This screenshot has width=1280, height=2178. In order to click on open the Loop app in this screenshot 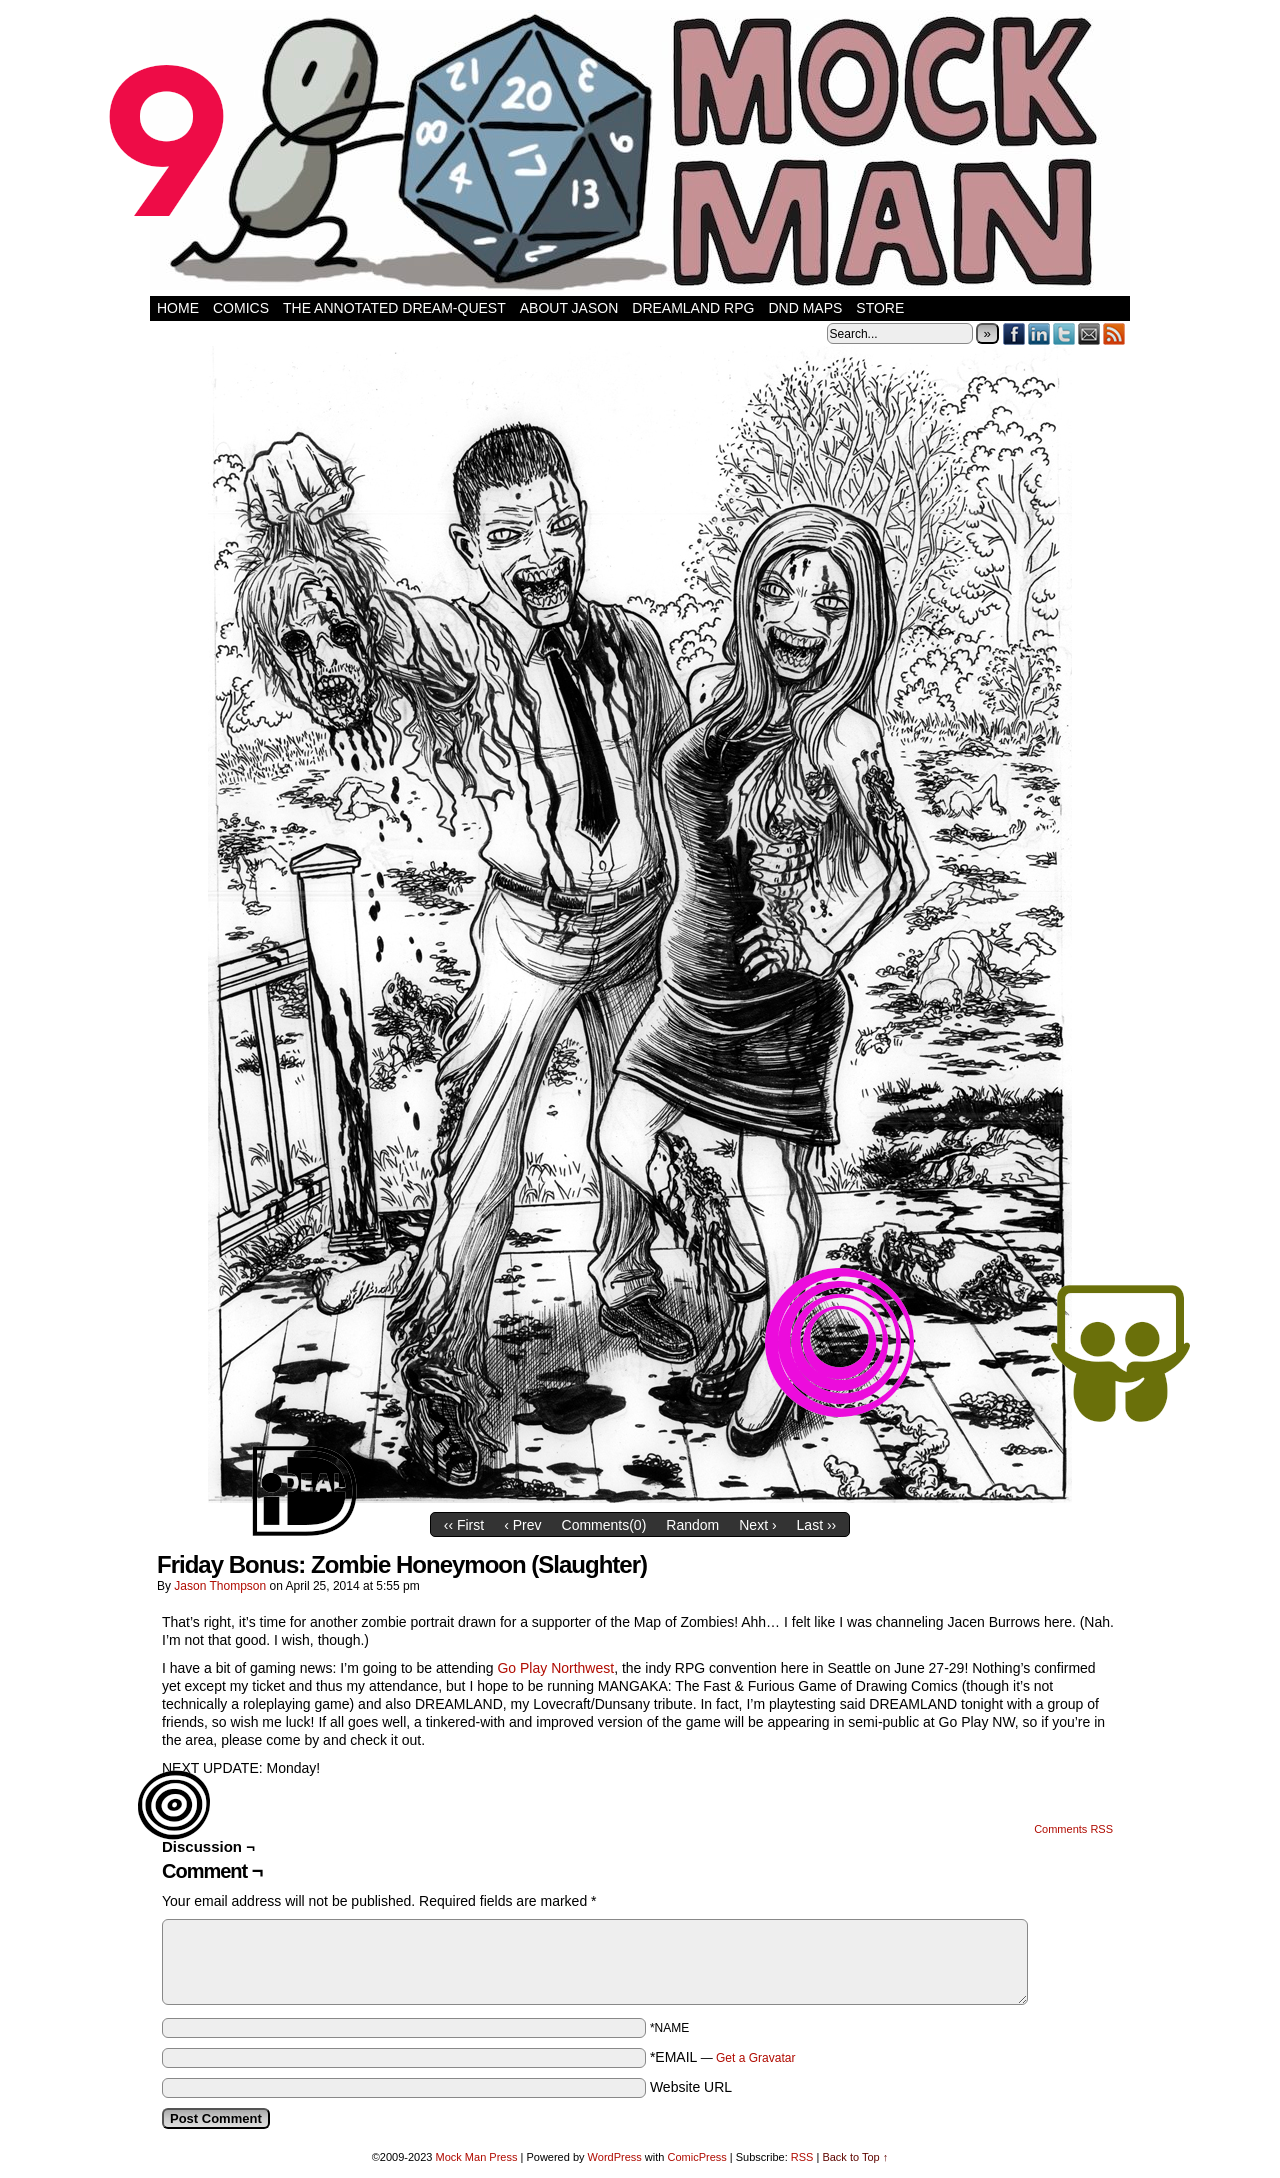, I will do `click(839, 1342)`.